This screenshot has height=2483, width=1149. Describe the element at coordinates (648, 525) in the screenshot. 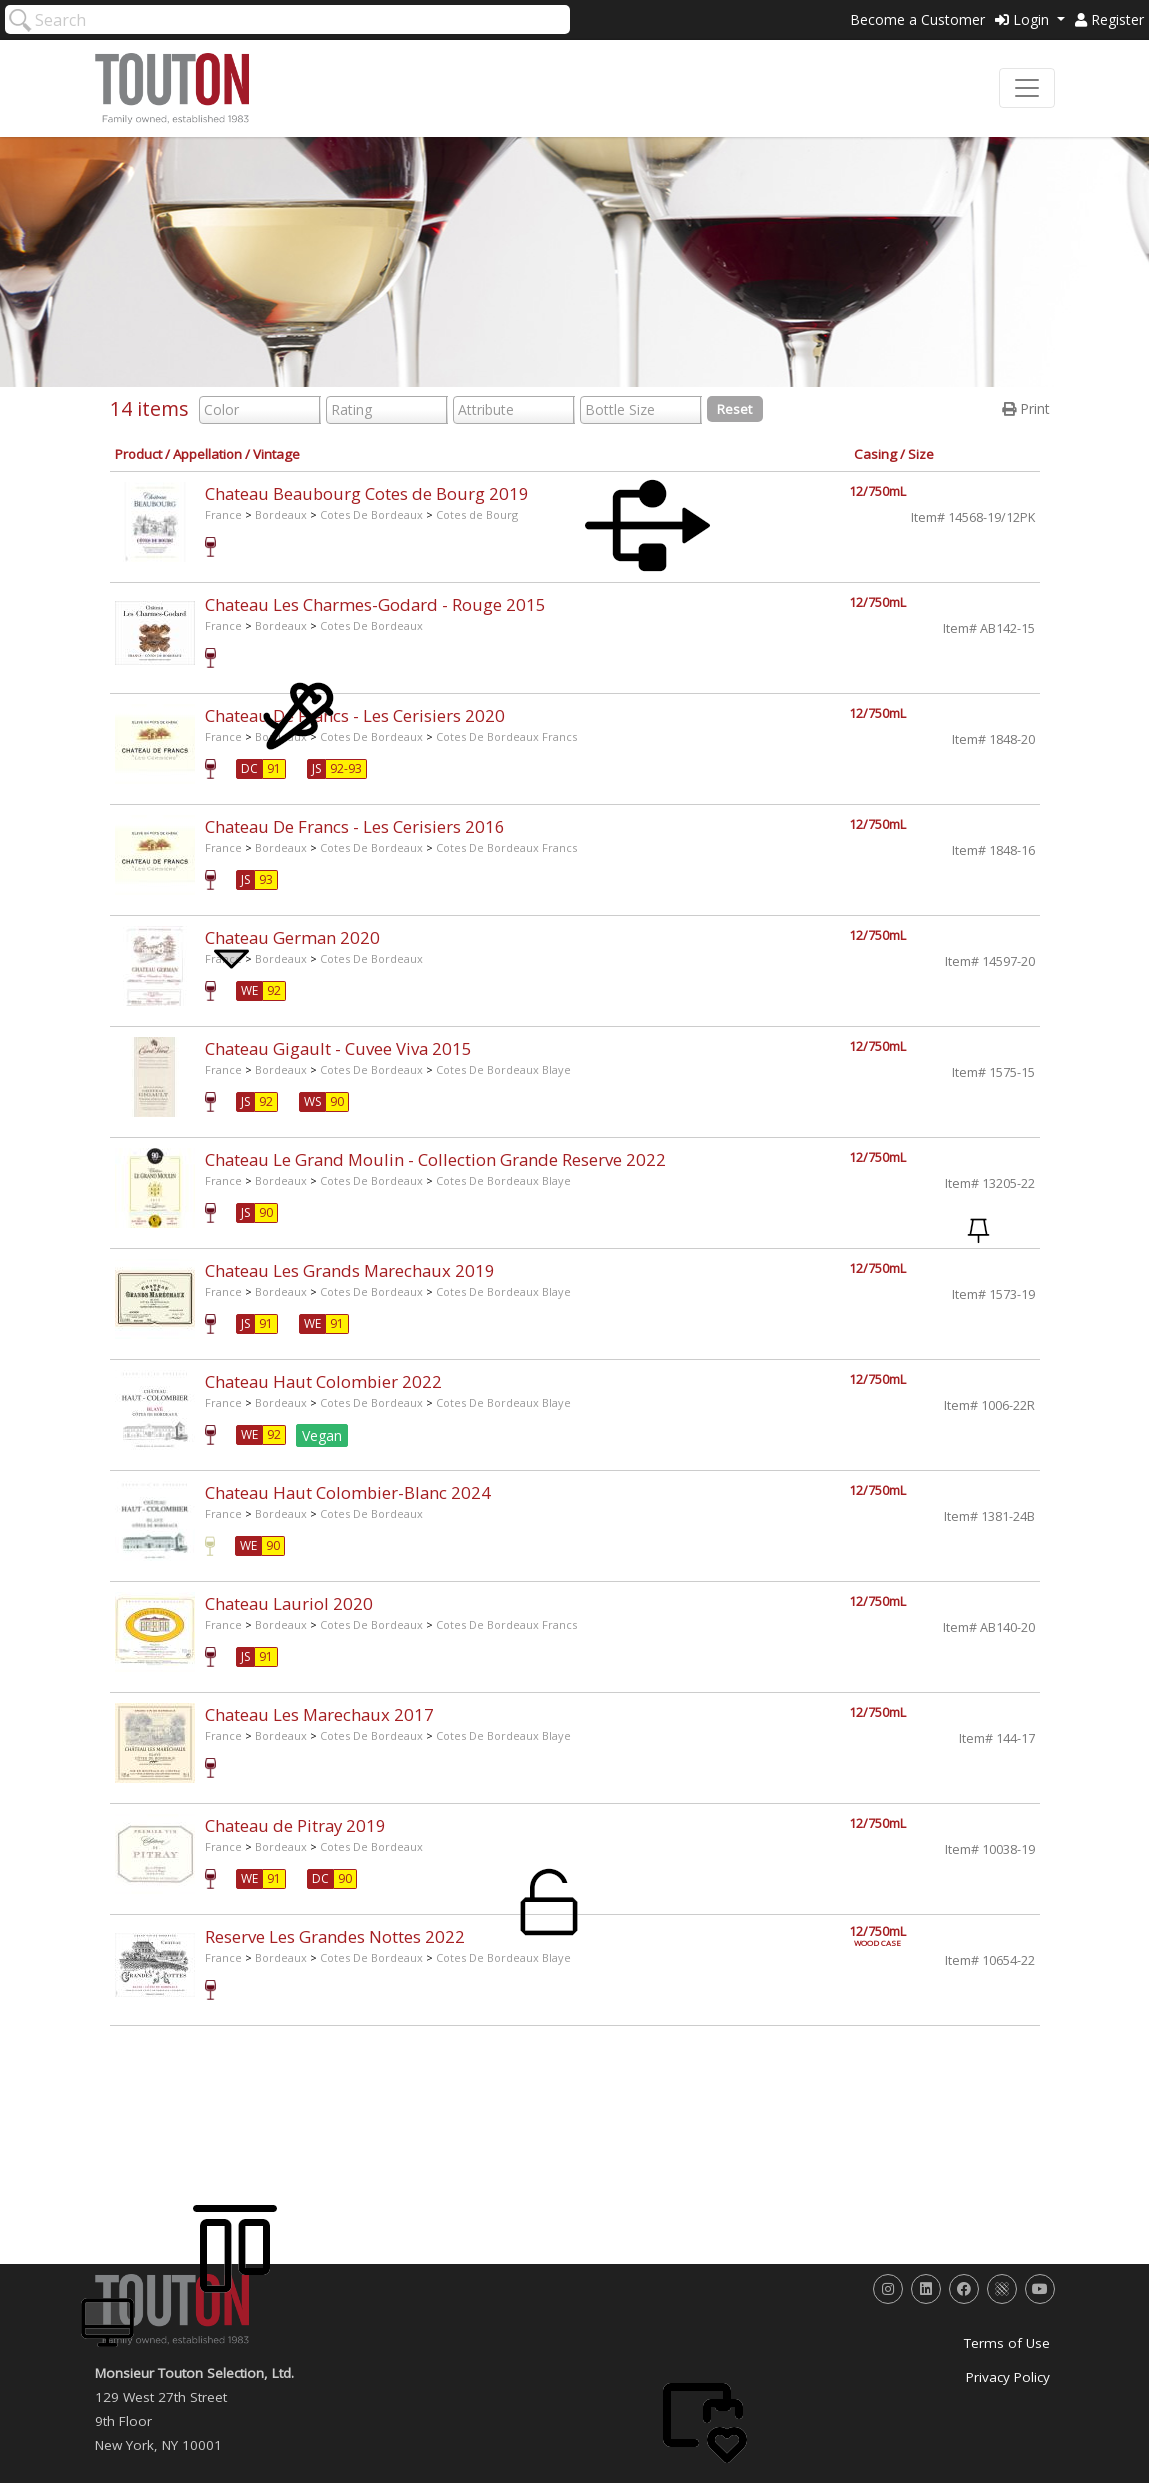

I see `connect a usb device` at that location.